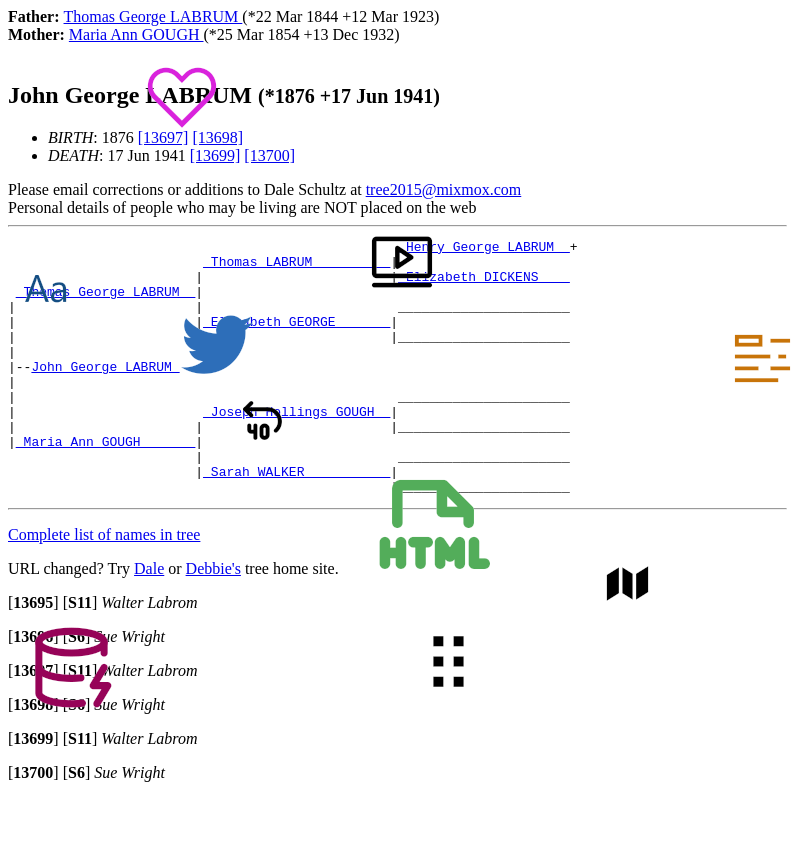 This screenshot has height=849, width=795. Describe the element at coordinates (402, 262) in the screenshot. I see `play or watch a video` at that location.